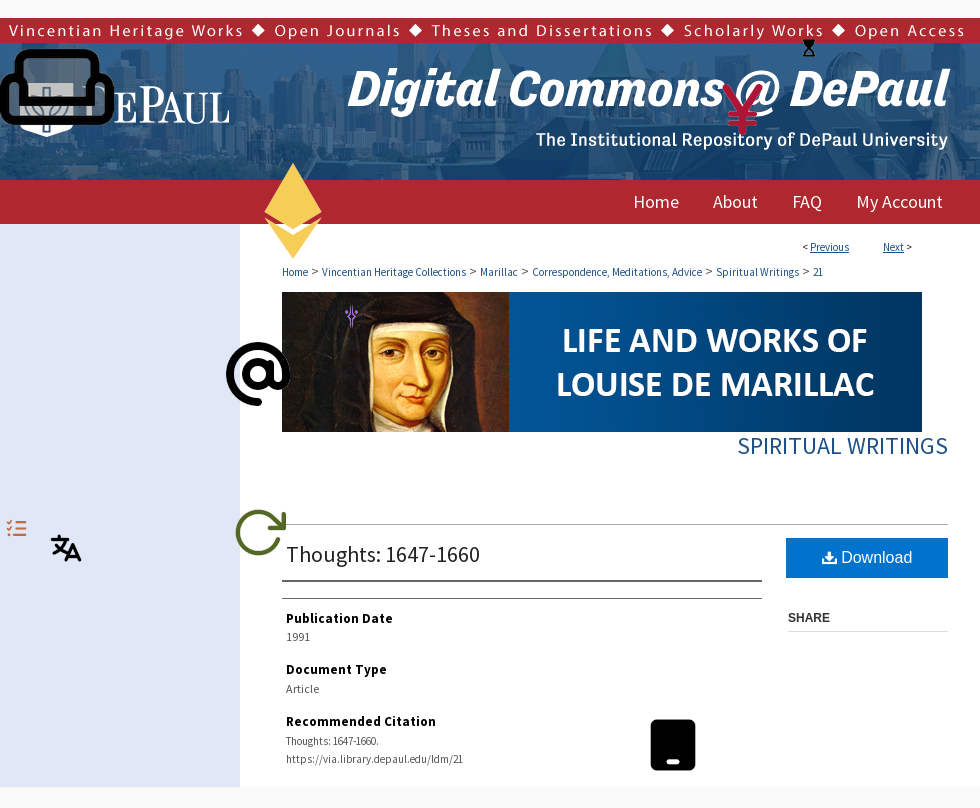 This screenshot has width=980, height=808. I want to click on indicates a process in progress or loading state, so click(809, 48).